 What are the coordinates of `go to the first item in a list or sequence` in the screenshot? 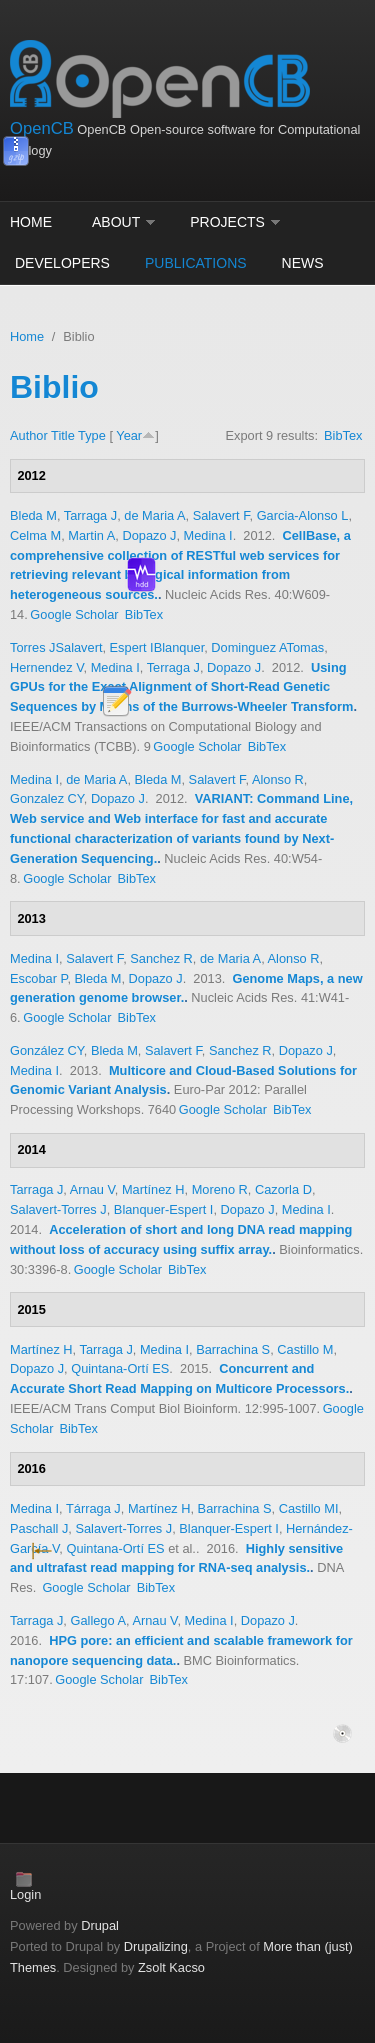 It's located at (42, 1551).